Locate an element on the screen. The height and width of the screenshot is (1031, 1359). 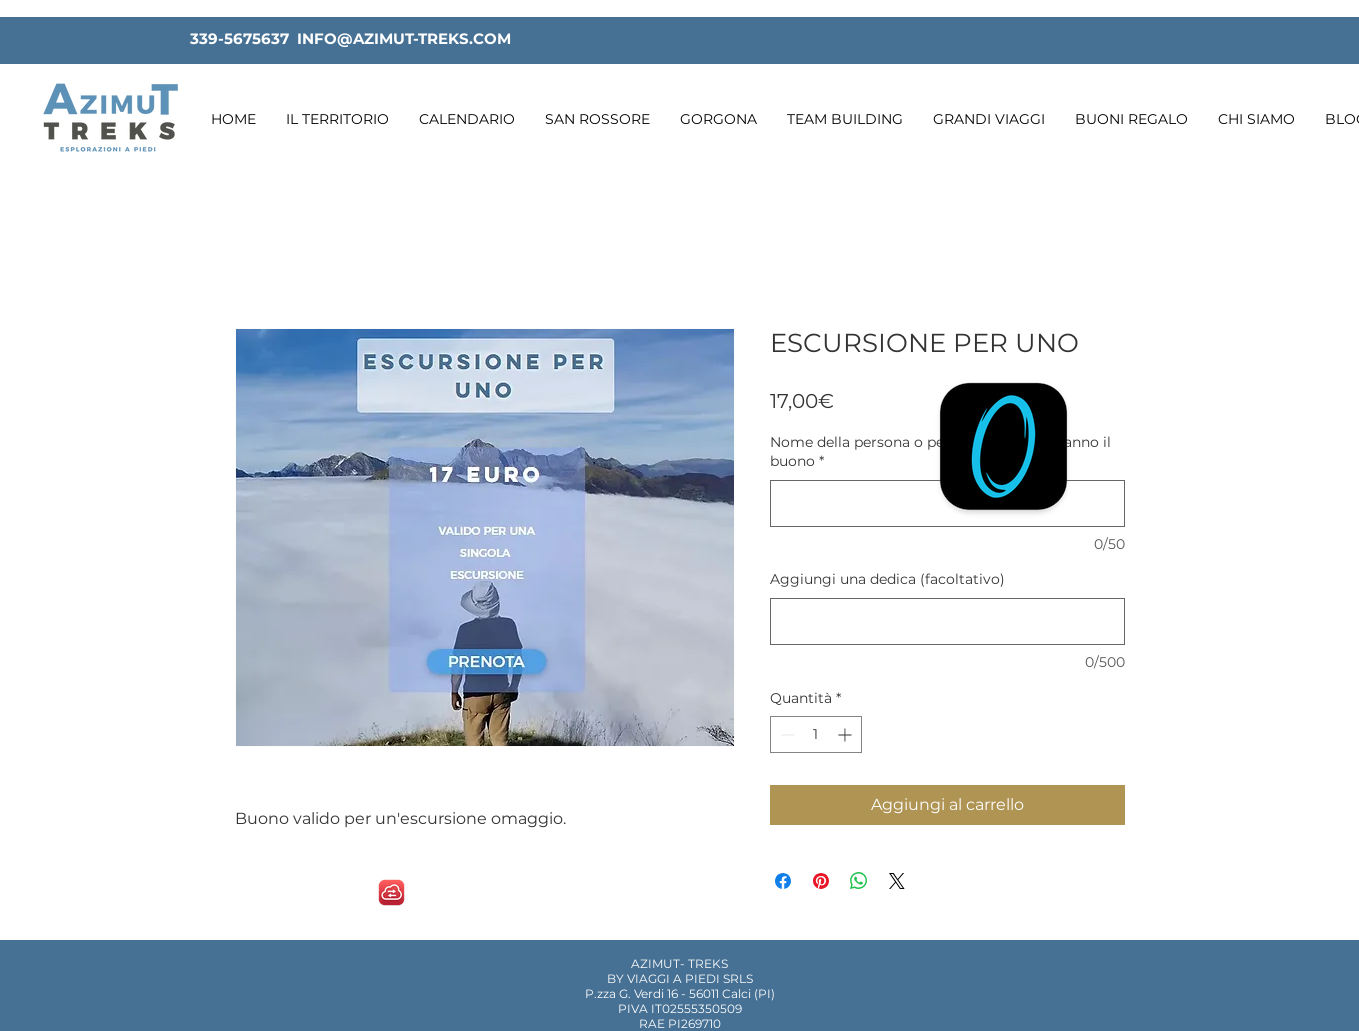
open opensnitch firewall application is located at coordinates (391, 892).